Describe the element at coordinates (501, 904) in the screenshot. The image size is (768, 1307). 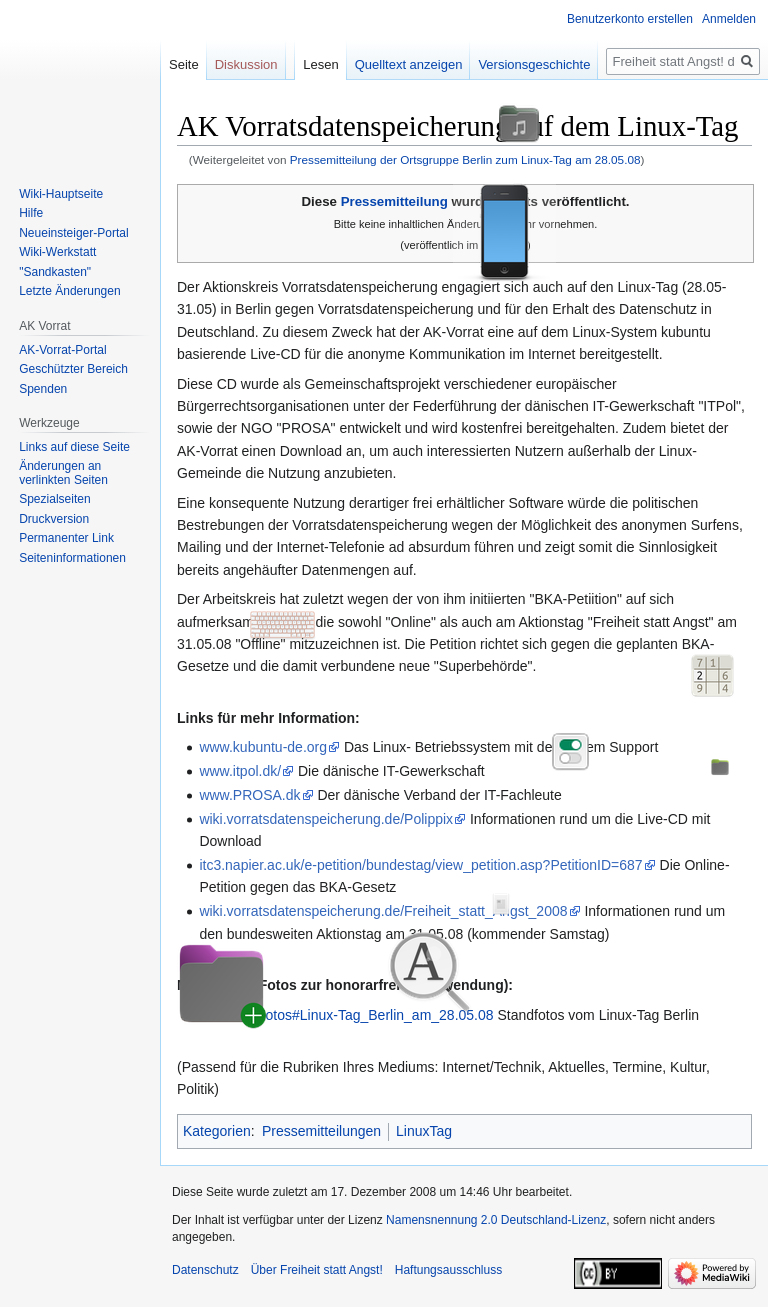
I see `document template file type` at that location.